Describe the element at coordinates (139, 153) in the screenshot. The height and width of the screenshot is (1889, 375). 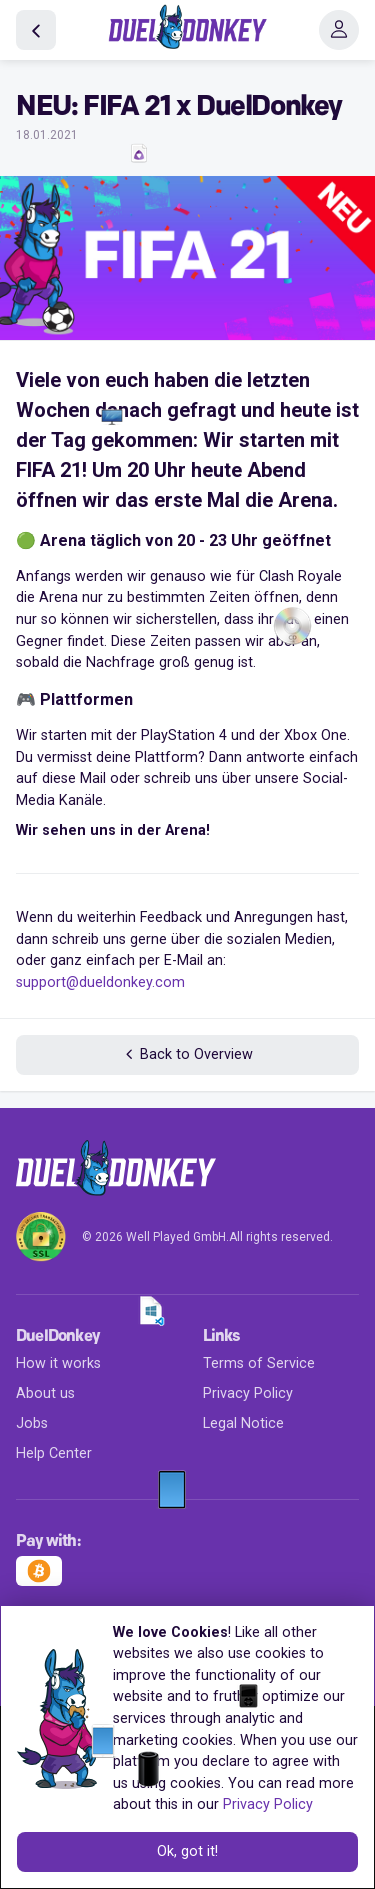
I see `a meson build system configuration file` at that location.